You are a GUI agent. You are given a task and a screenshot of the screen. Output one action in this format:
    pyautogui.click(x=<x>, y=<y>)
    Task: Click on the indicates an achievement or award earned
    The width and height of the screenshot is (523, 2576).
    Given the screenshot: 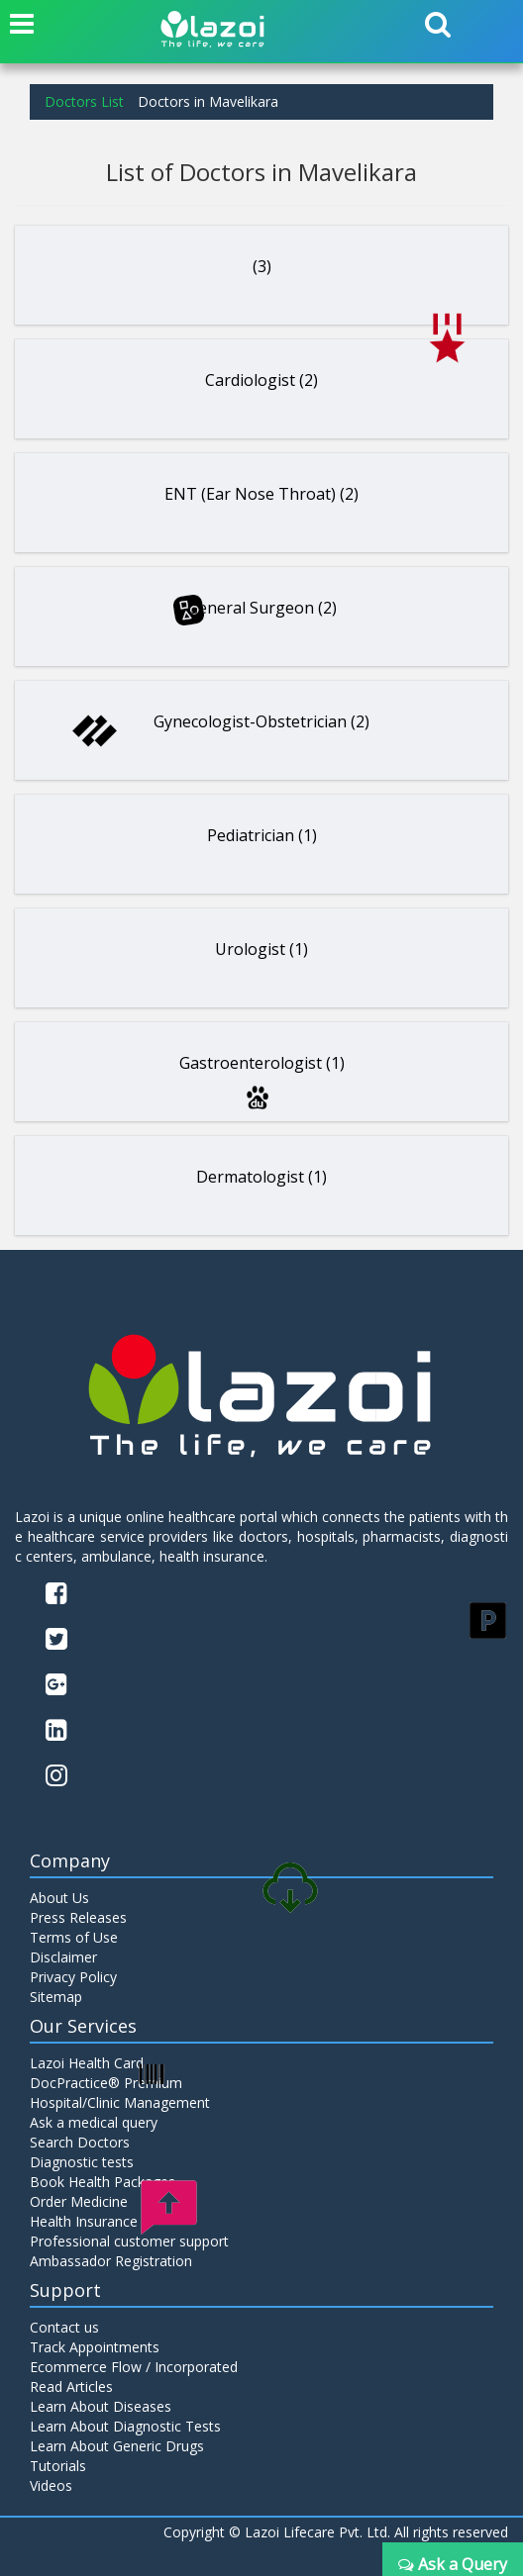 What is the action you would take?
    pyautogui.click(x=447, y=336)
    